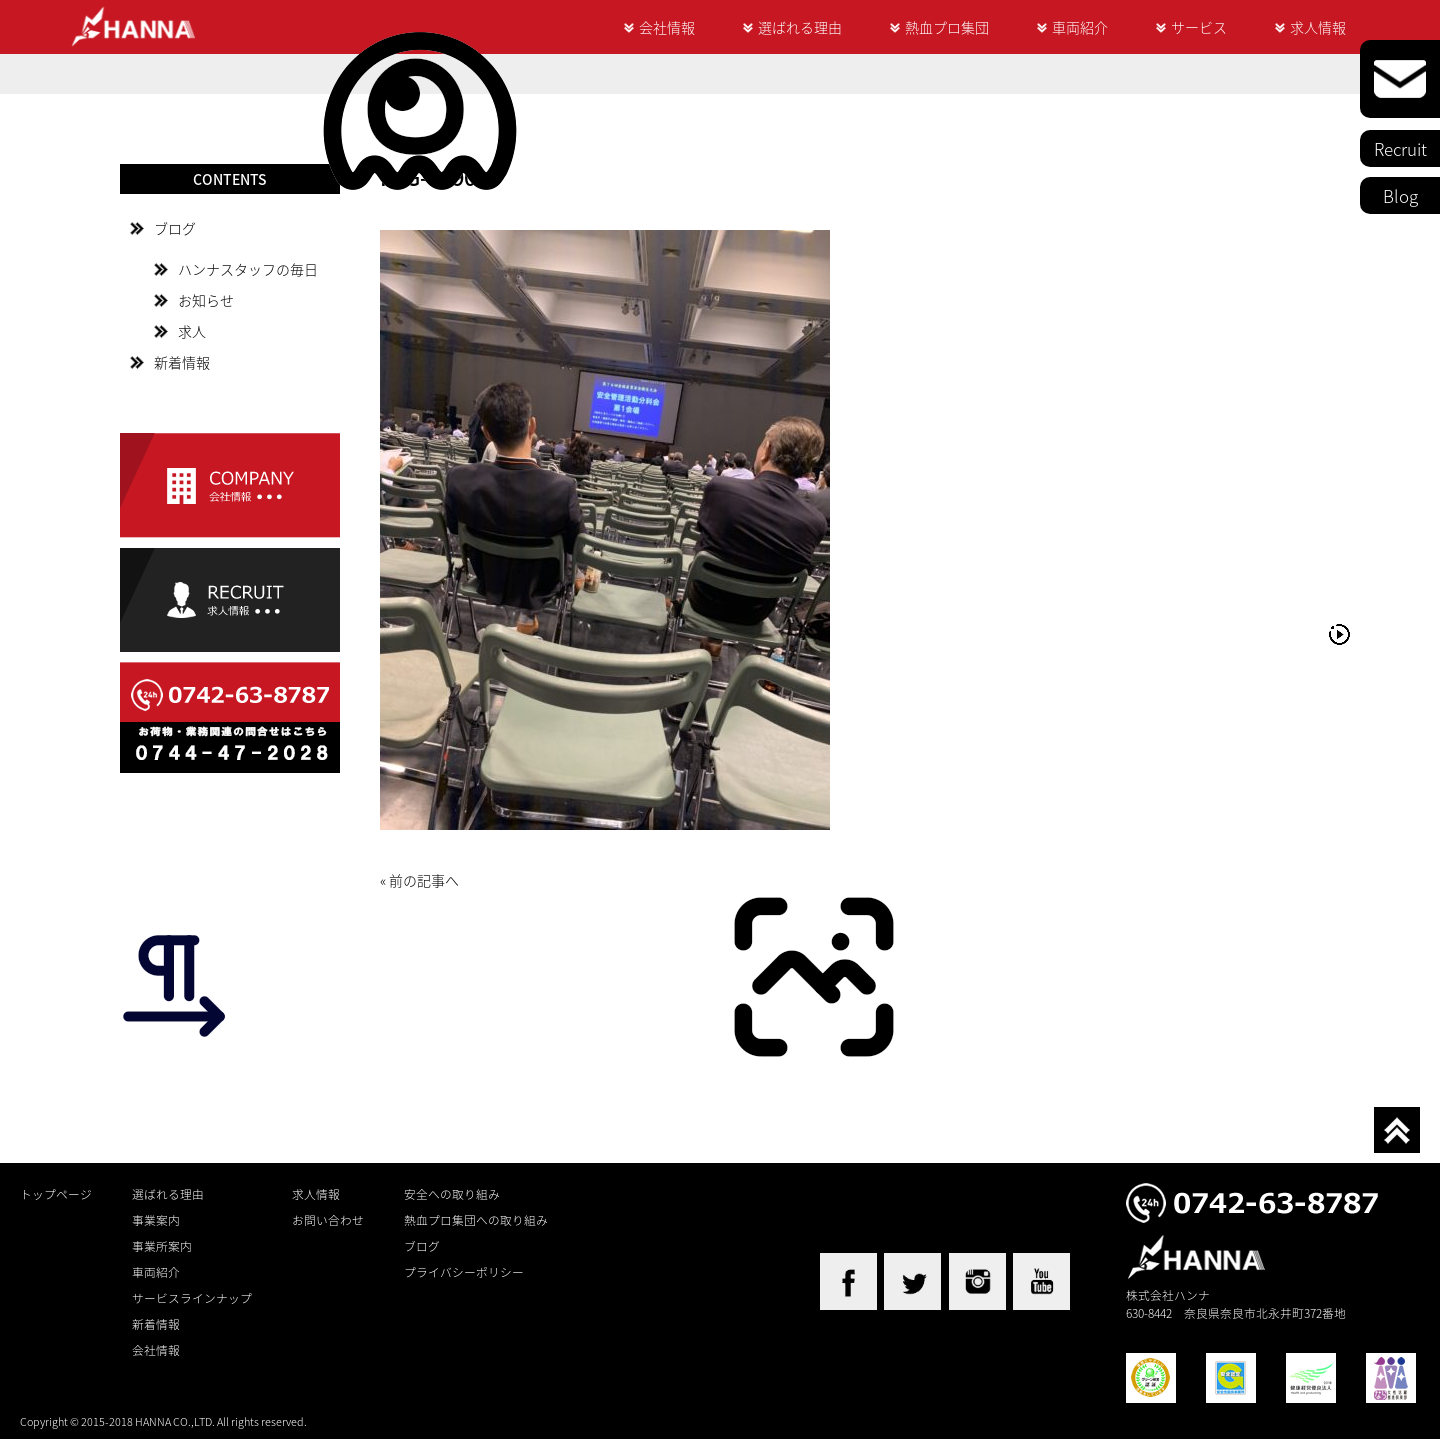  Describe the element at coordinates (1339, 634) in the screenshot. I see `motion photos feature is enabled` at that location.